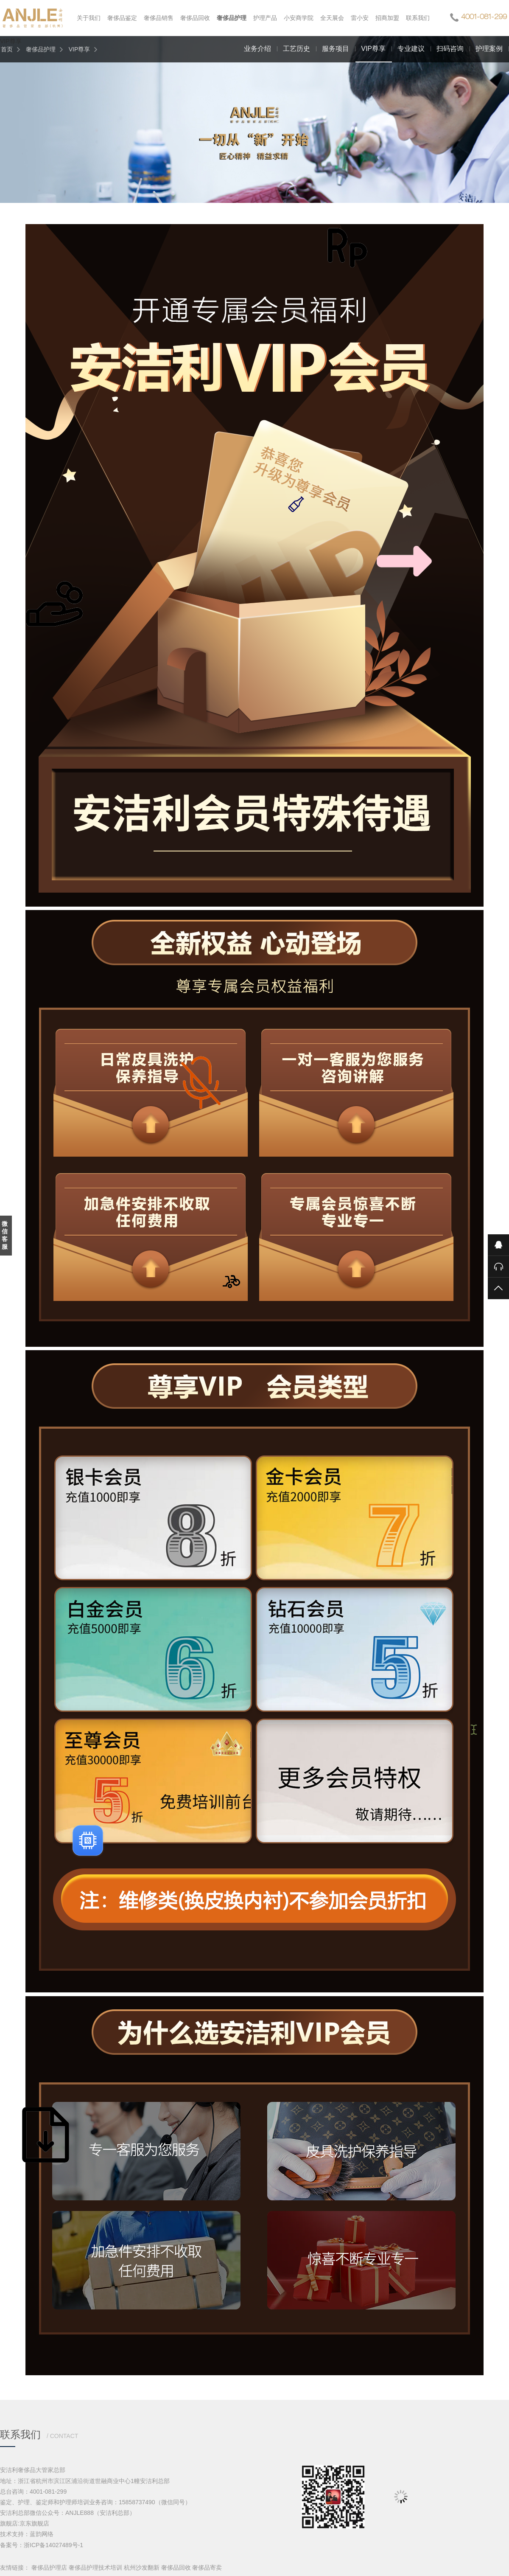  I want to click on mute your microphone, so click(201, 1082).